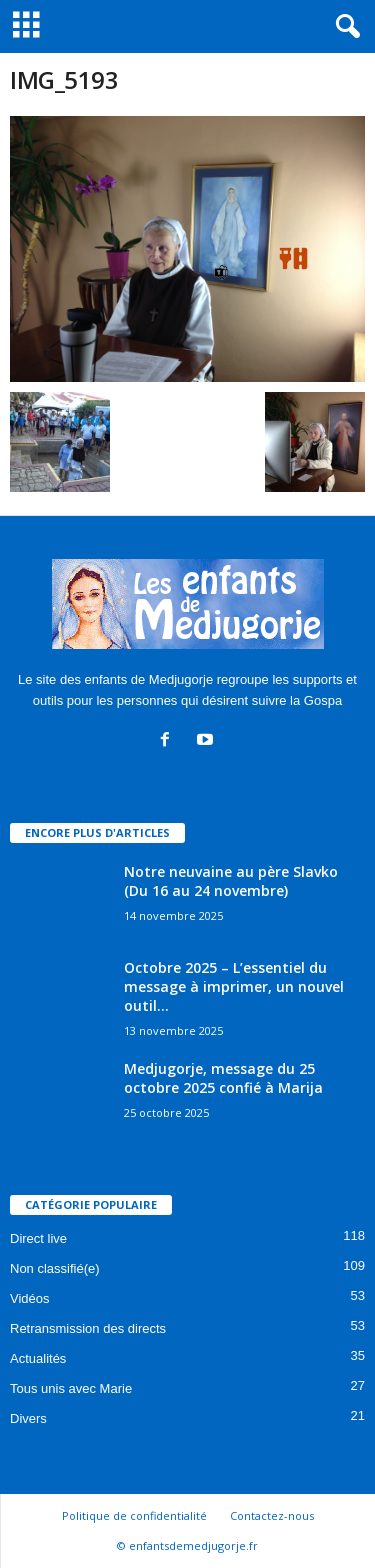 The height and width of the screenshot is (1568, 375). What do you see at coordinates (293, 258) in the screenshot?
I see `view bridge or overpass routes` at bounding box center [293, 258].